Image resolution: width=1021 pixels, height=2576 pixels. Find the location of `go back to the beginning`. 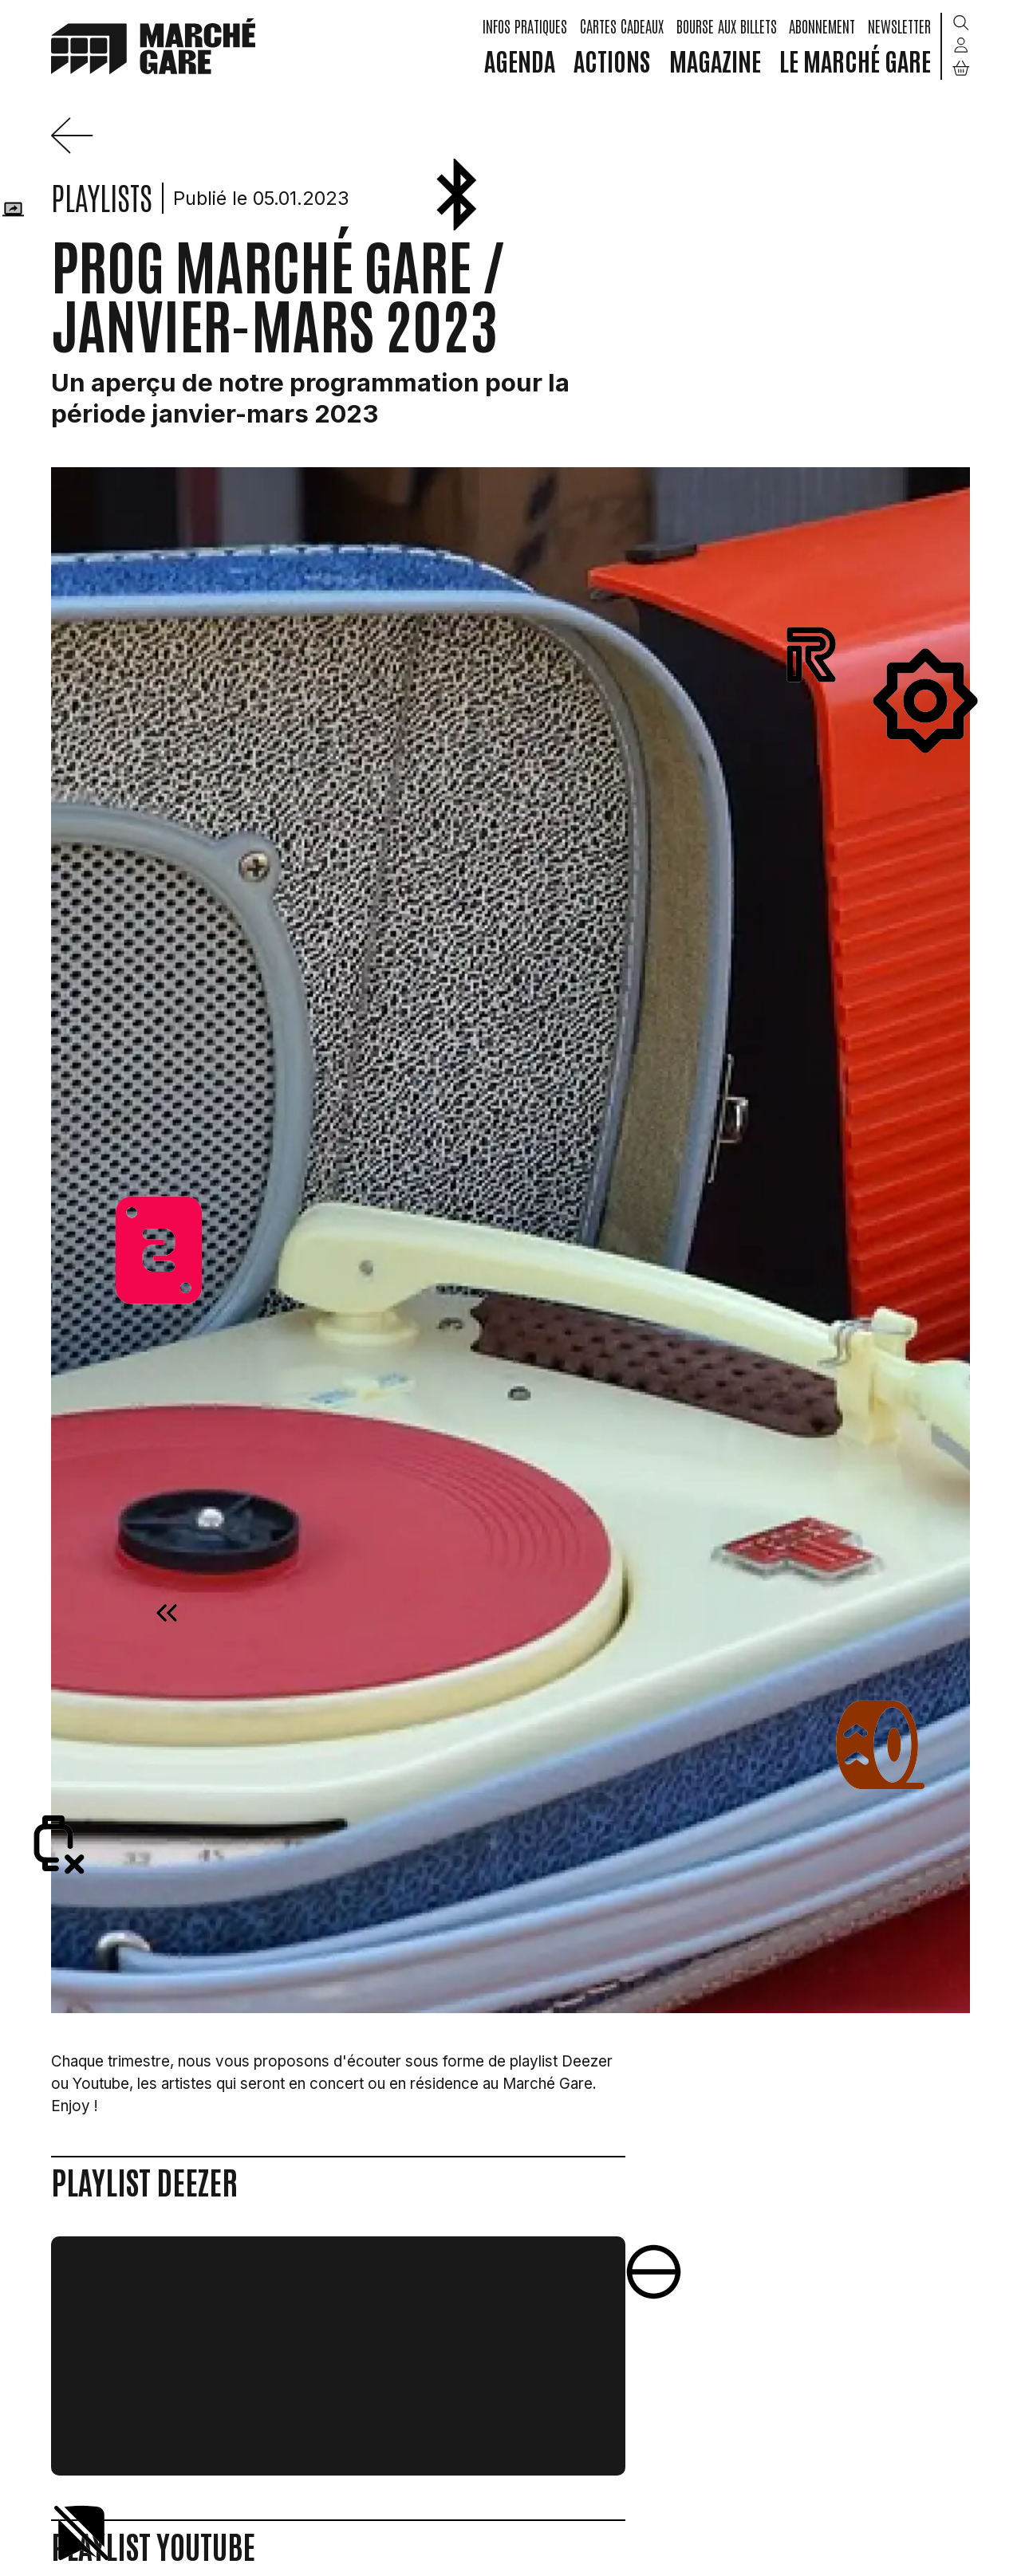

go back to the beginning is located at coordinates (167, 1613).